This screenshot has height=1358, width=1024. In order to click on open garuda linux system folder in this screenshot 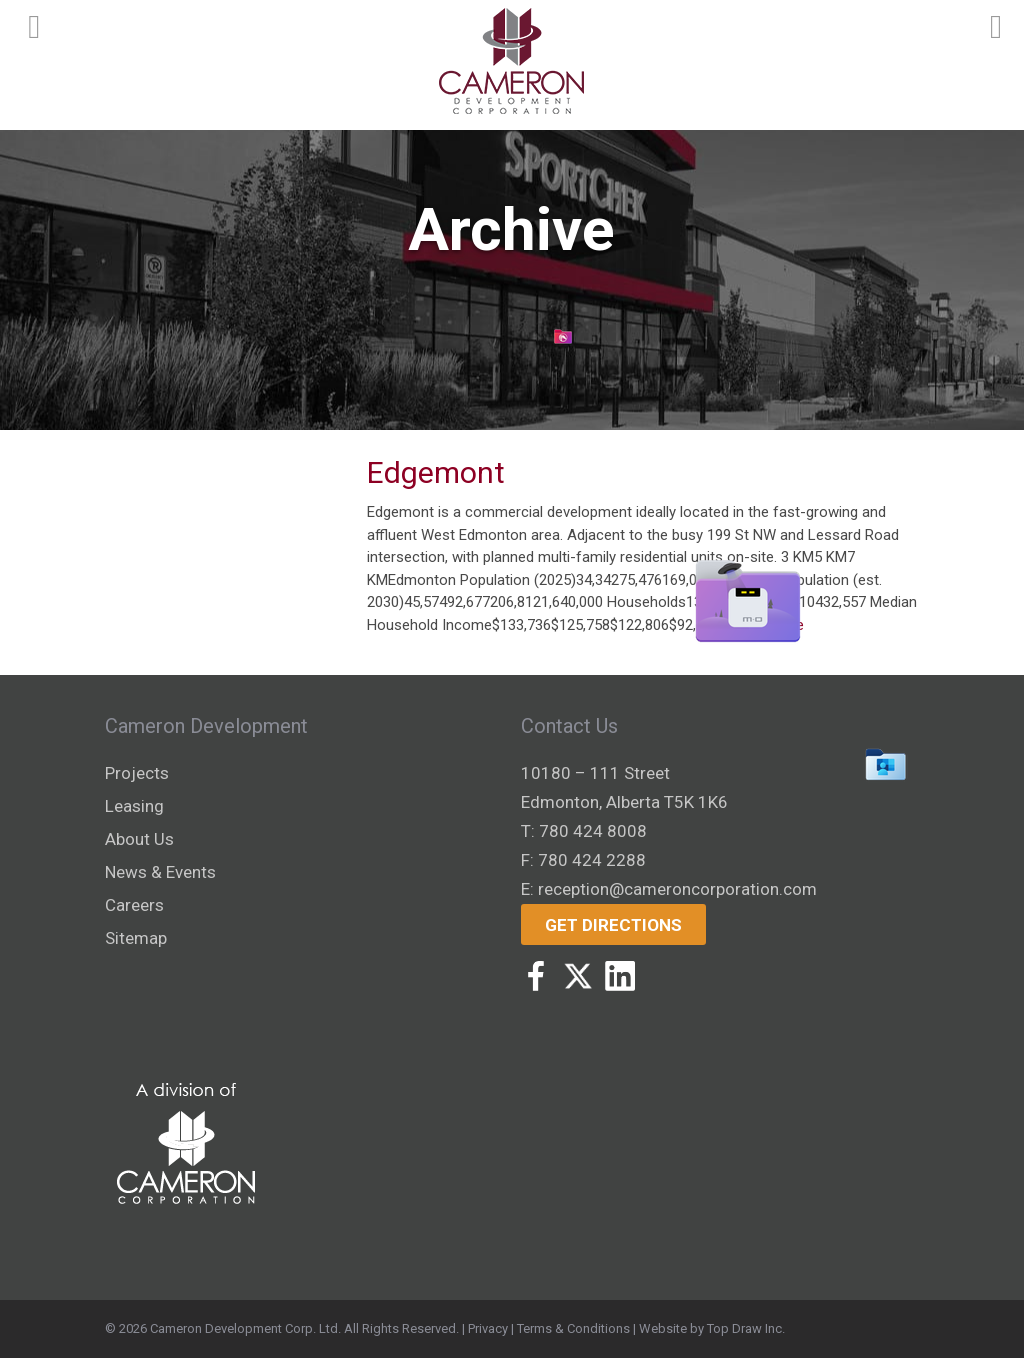, I will do `click(563, 337)`.